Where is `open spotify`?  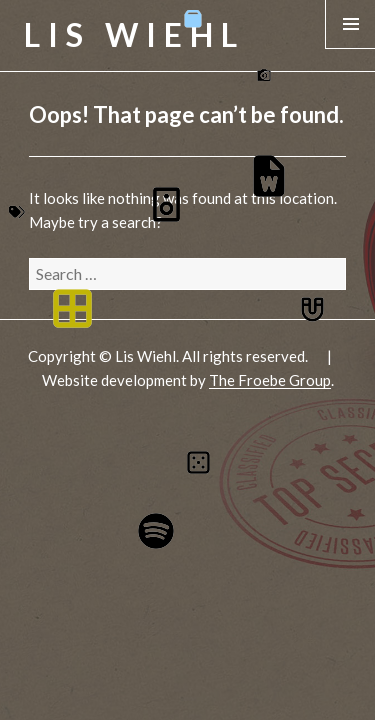
open spotify is located at coordinates (156, 531).